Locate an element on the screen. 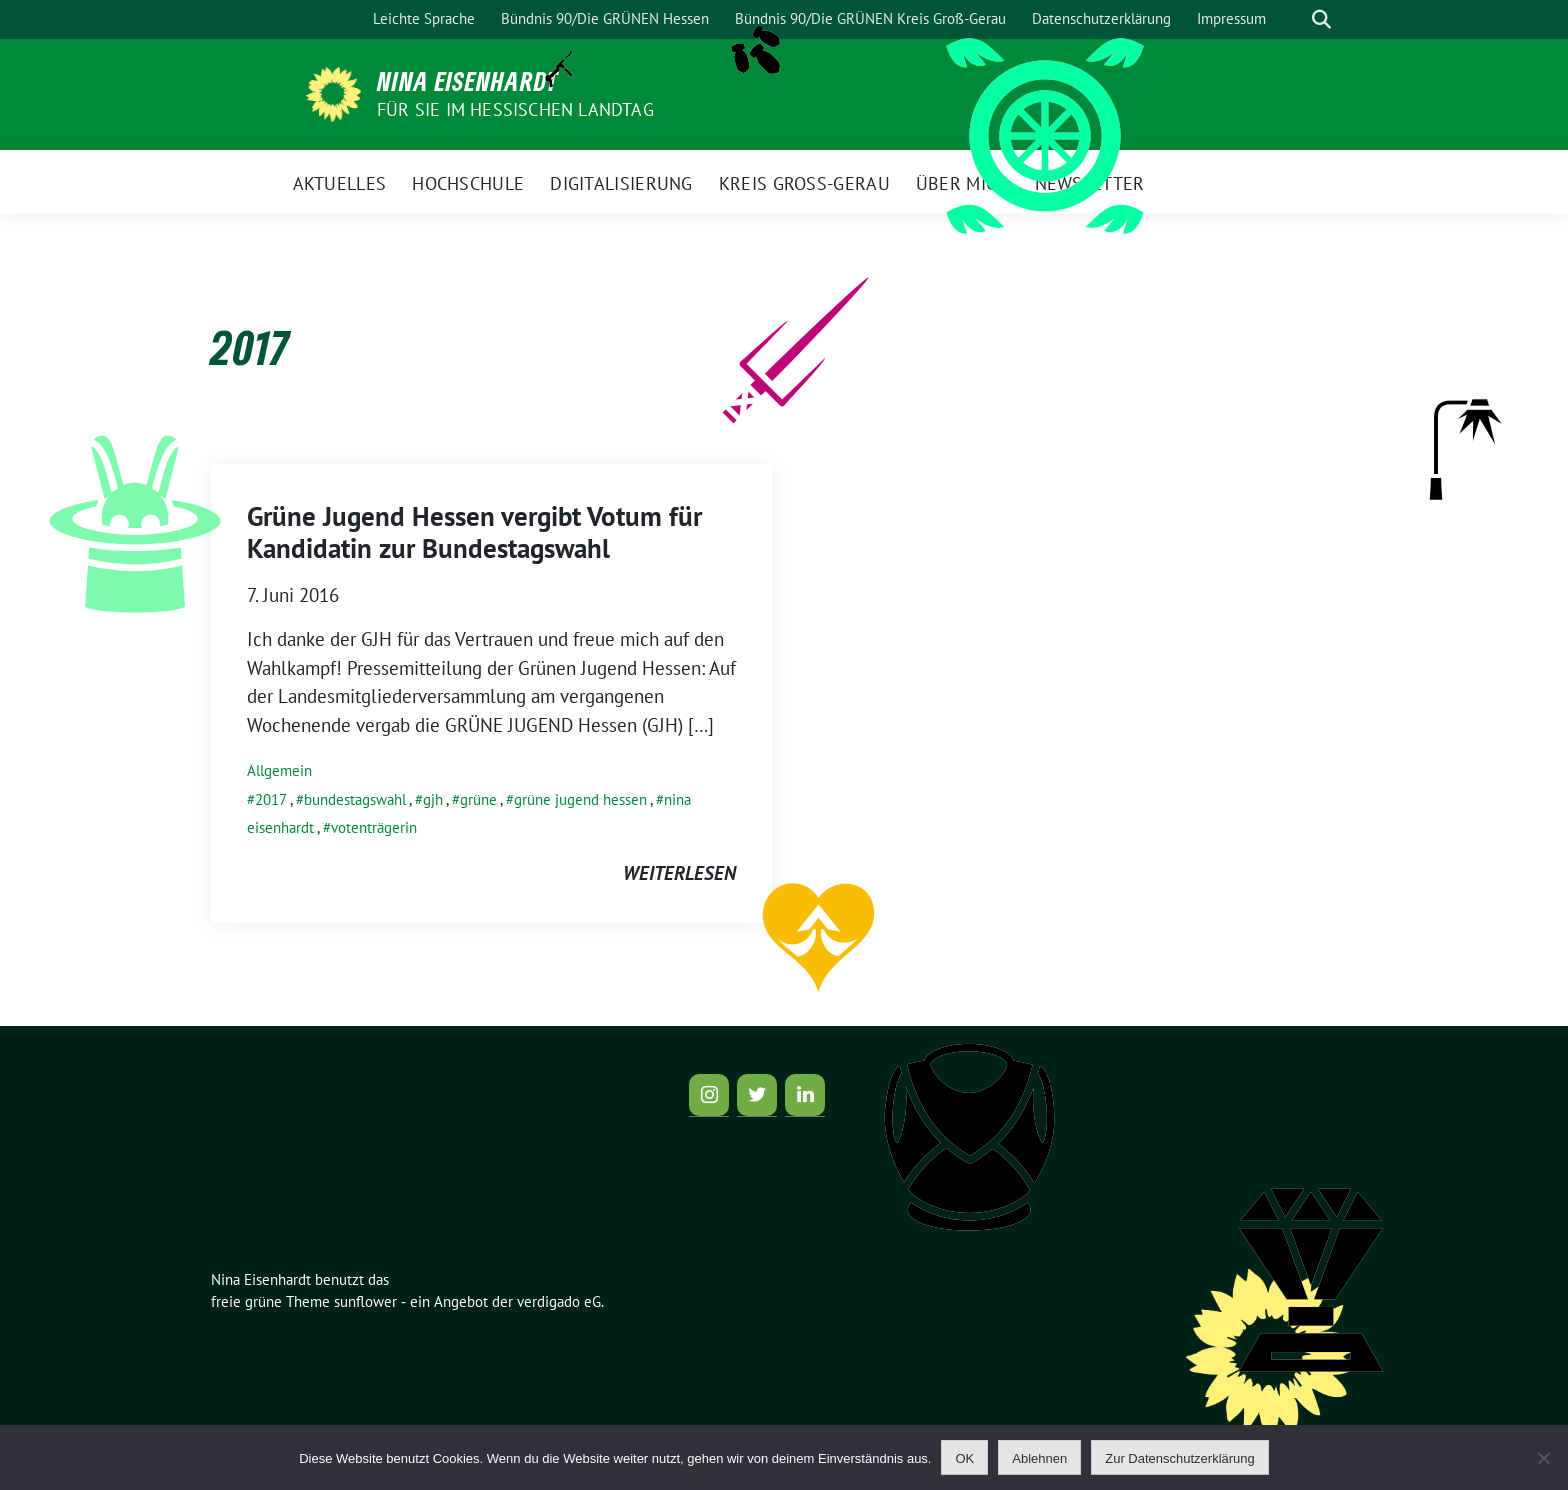 The image size is (1568, 1490). initiate an airstrike or bombing attack in-game is located at coordinates (755, 49).